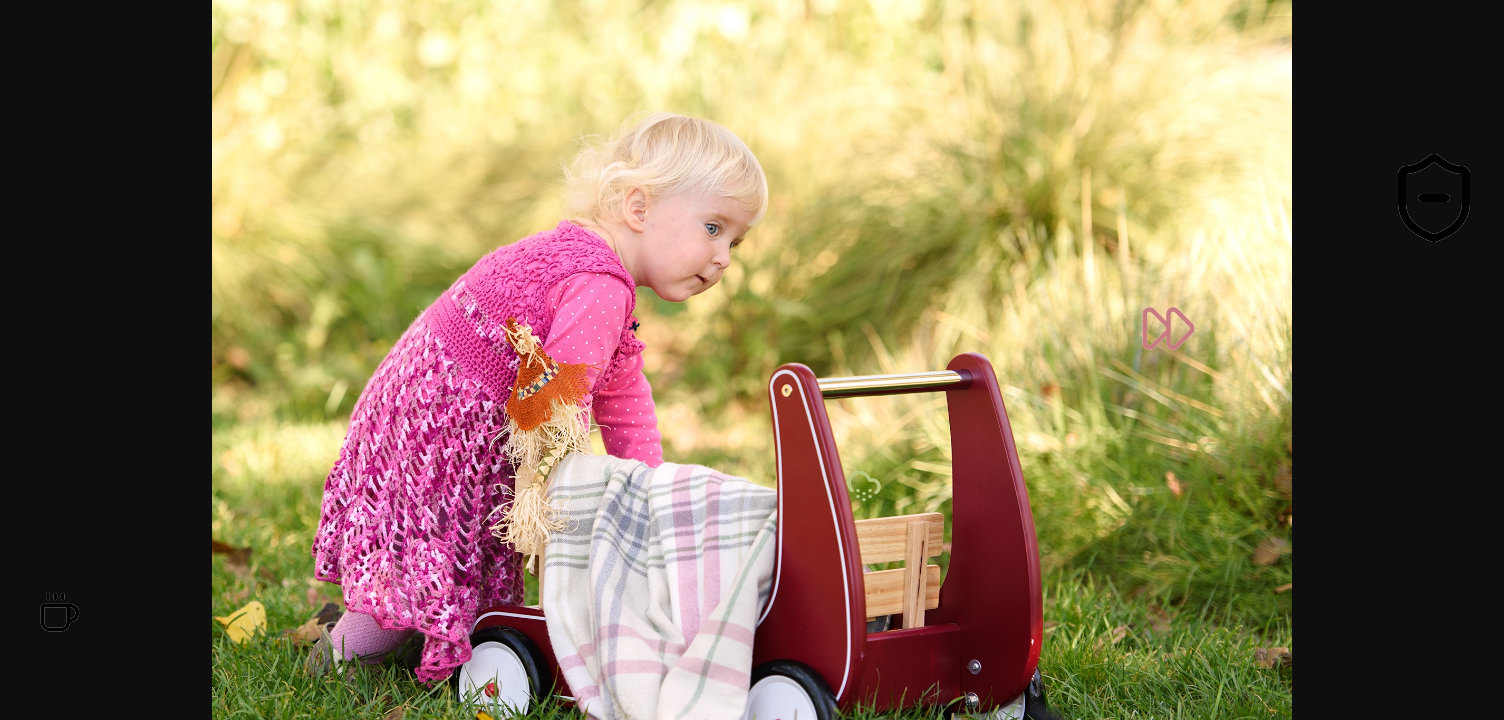  Describe the element at coordinates (59, 613) in the screenshot. I see `take a coffee break or set a break reminder` at that location.